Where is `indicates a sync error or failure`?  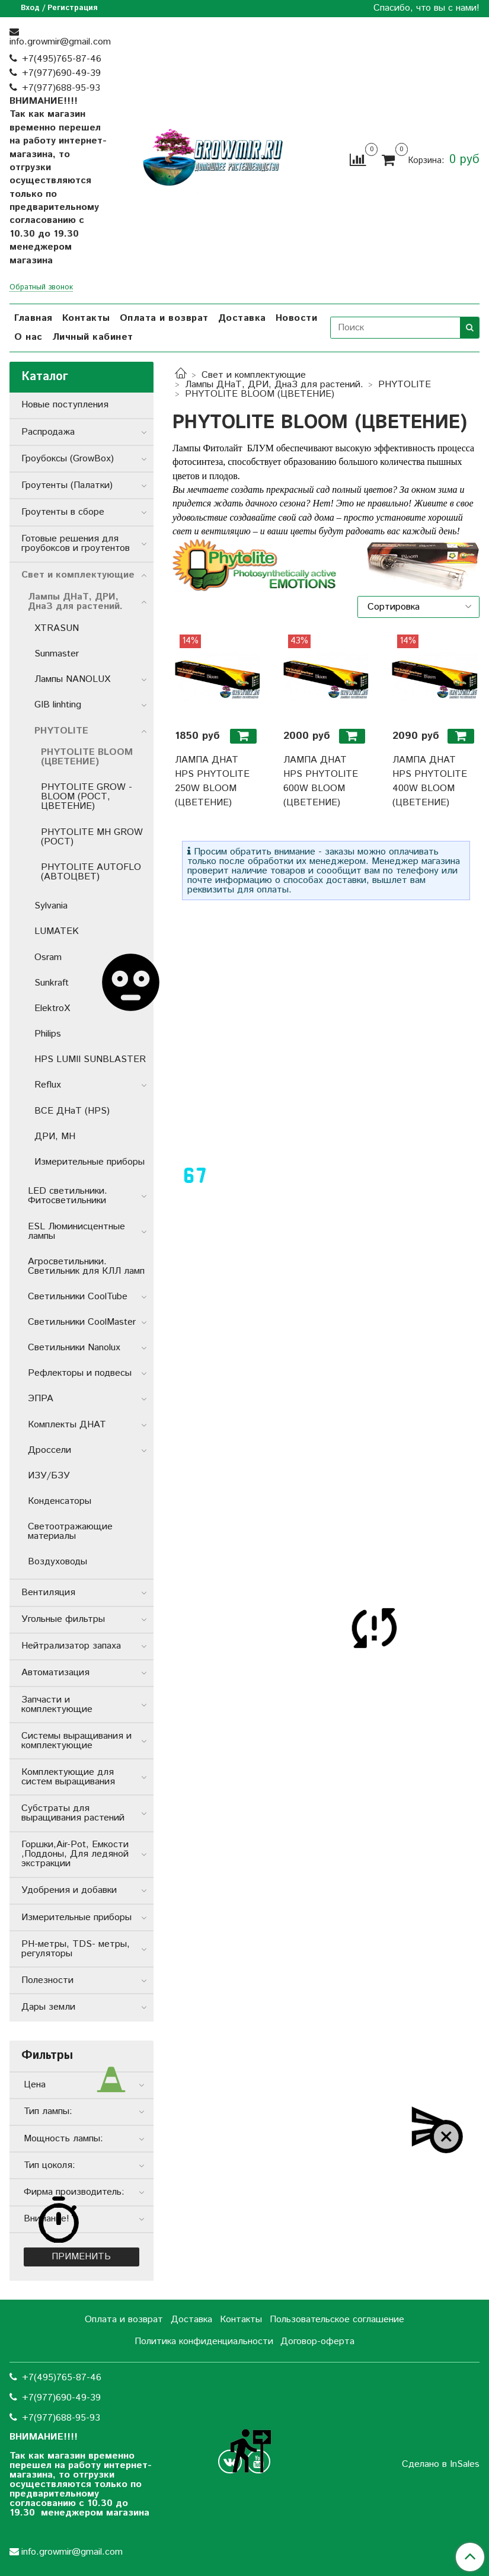
indicates a sync error or failure is located at coordinates (374, 1628).